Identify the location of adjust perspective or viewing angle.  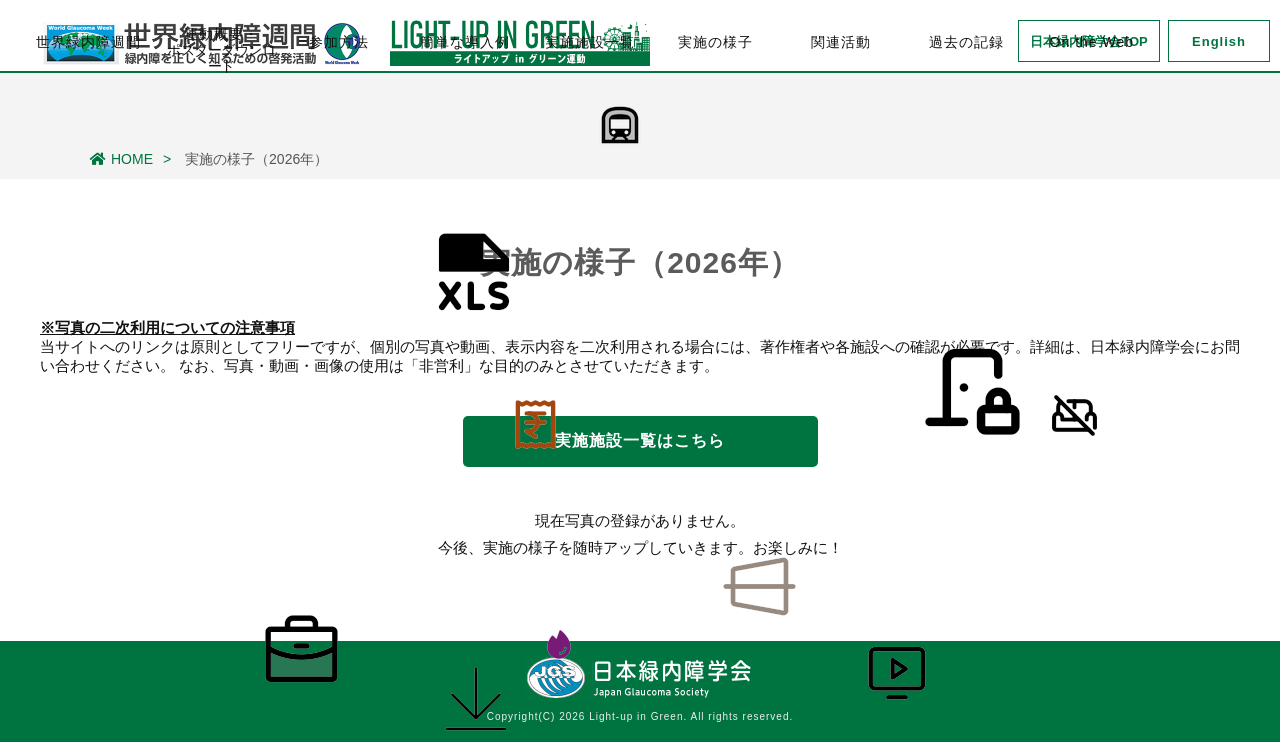
(759, 586).